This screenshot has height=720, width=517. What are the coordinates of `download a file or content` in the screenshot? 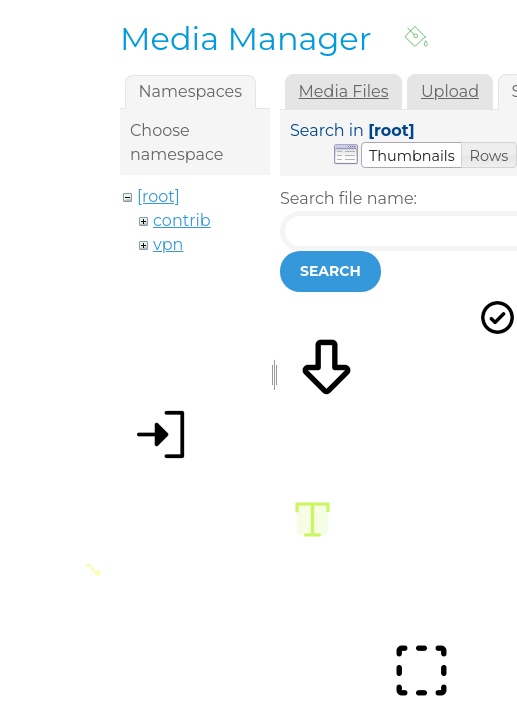 It's located at (326, 367).